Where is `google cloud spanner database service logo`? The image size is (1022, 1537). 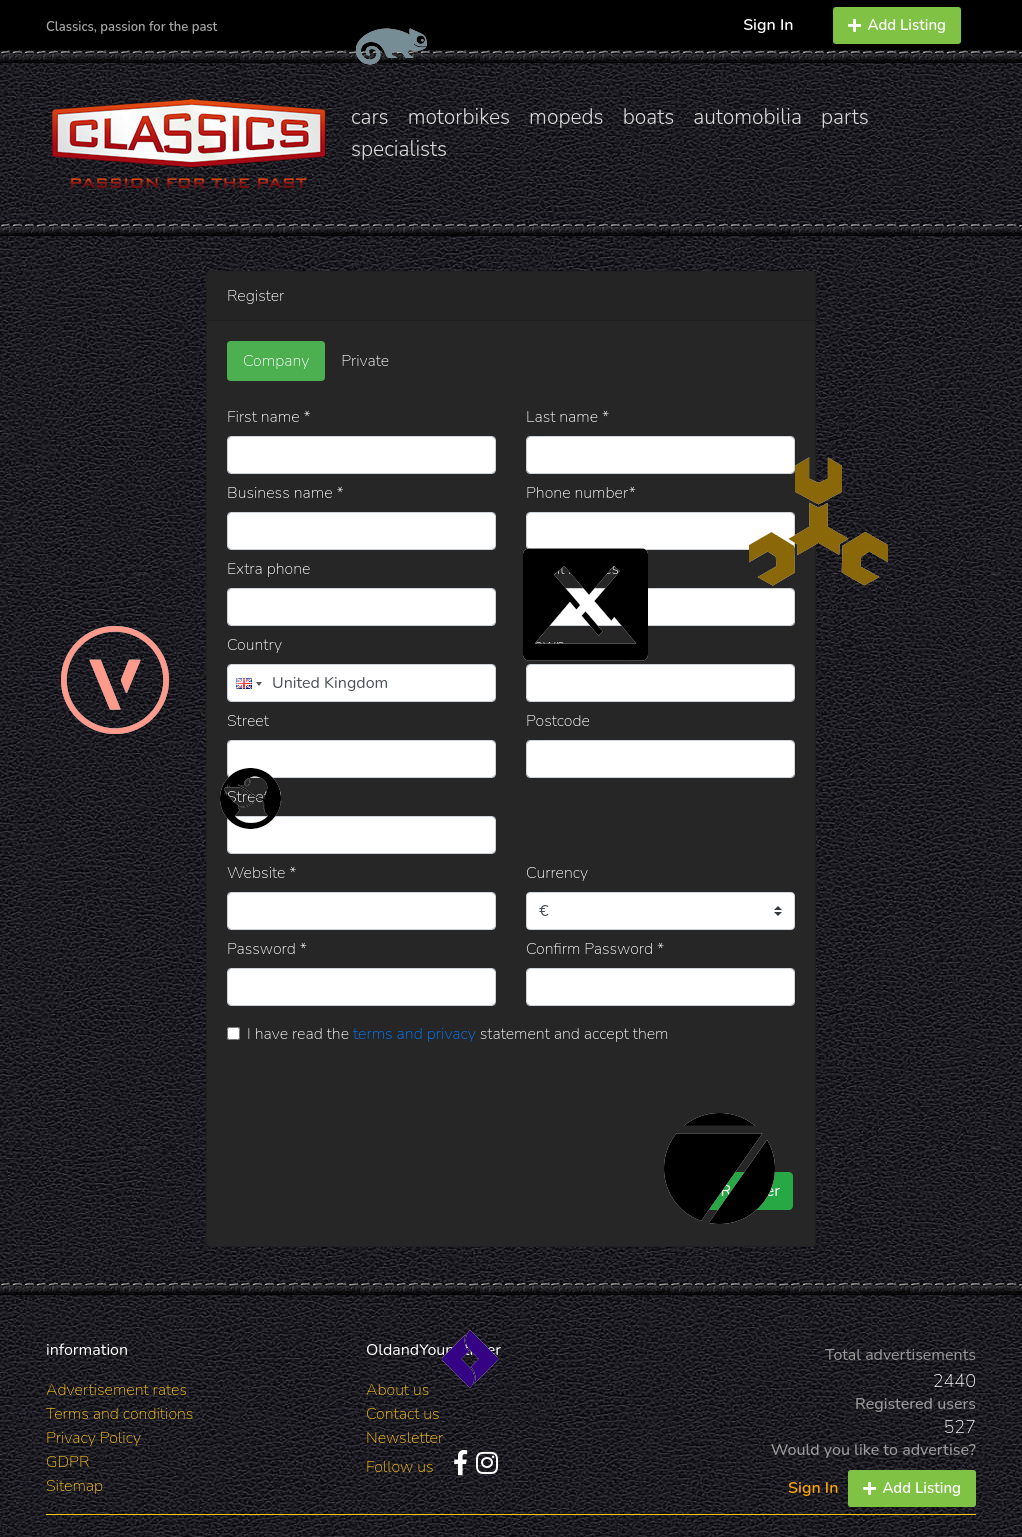
google cloud spanner database service logo is located at coordinates (818, 521).